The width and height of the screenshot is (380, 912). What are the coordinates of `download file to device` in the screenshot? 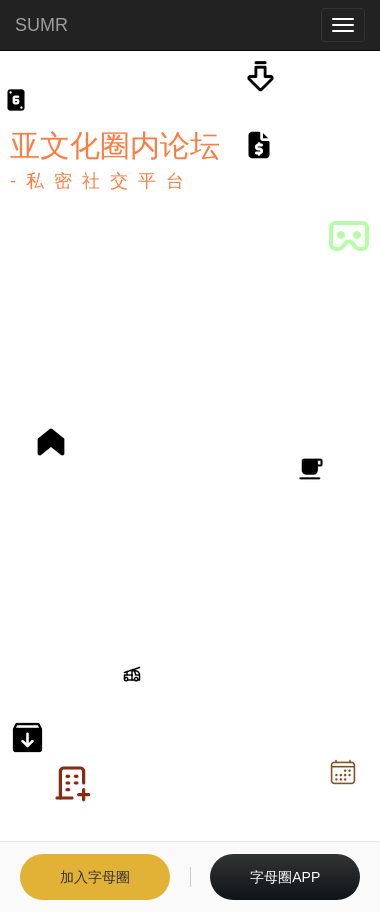 It's located at (260, 76).